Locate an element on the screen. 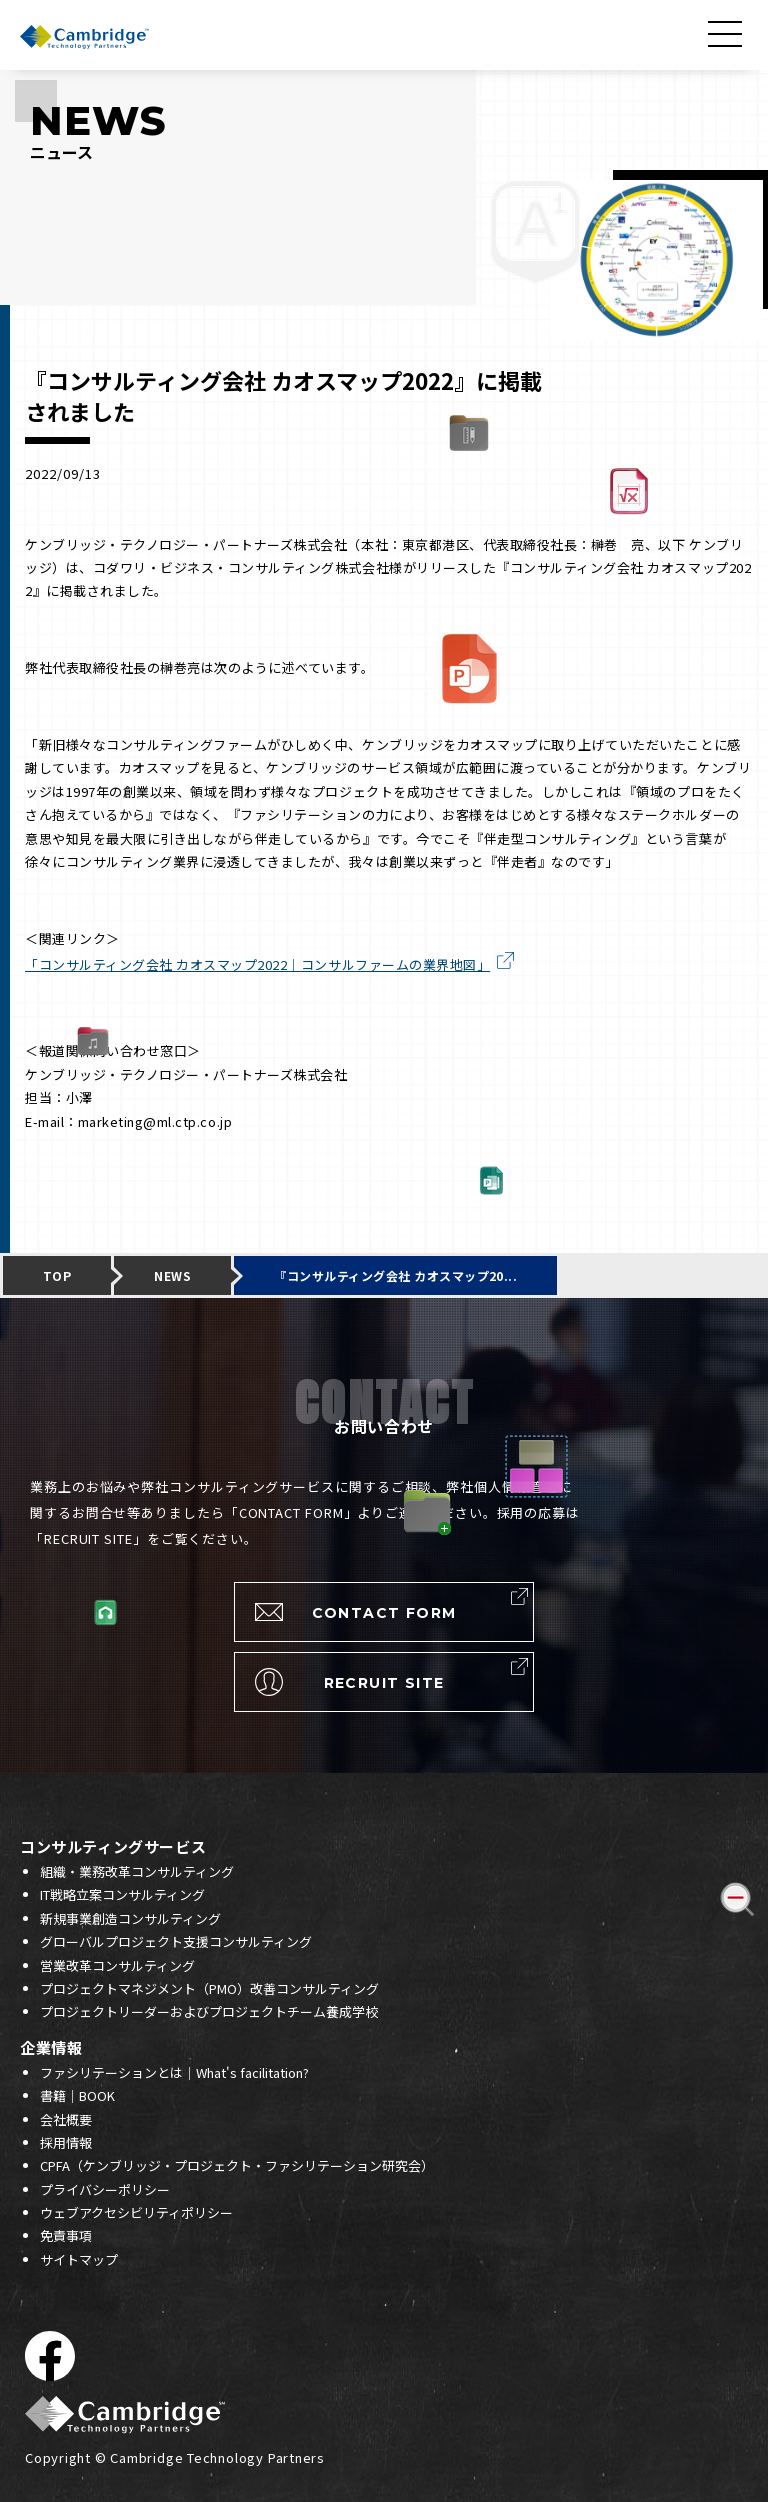 The width and height of the screenshot is (768, 2502). microsoft publisher document file is located at coordinates (491, 1180).